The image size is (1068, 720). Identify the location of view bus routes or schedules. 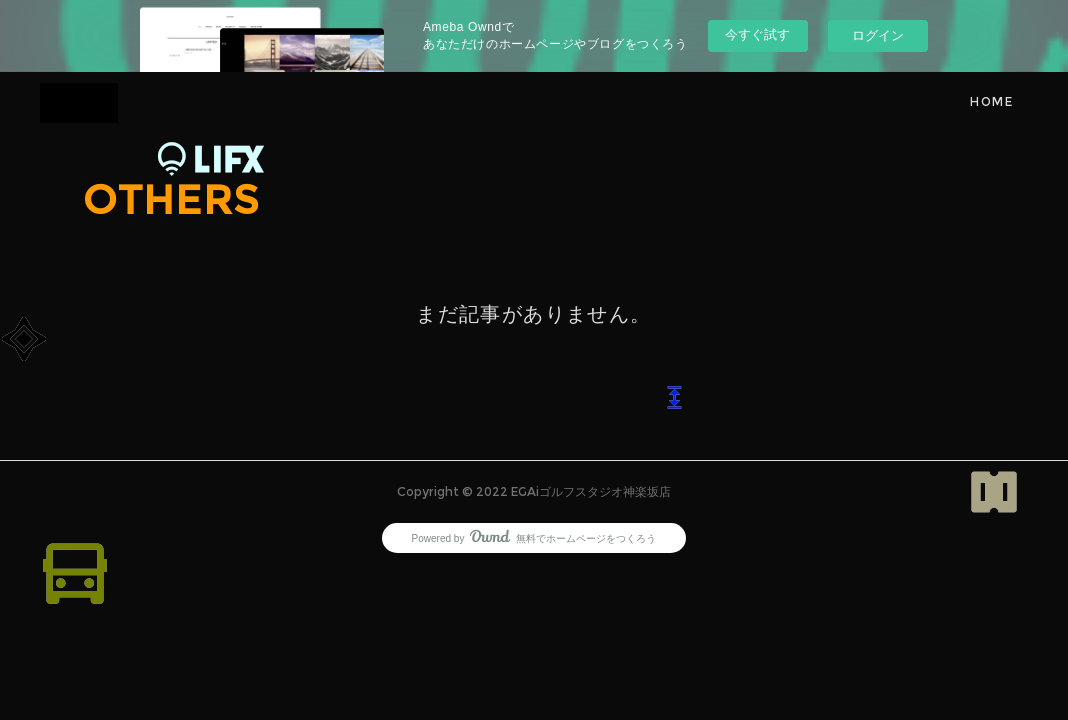
(75, 572).